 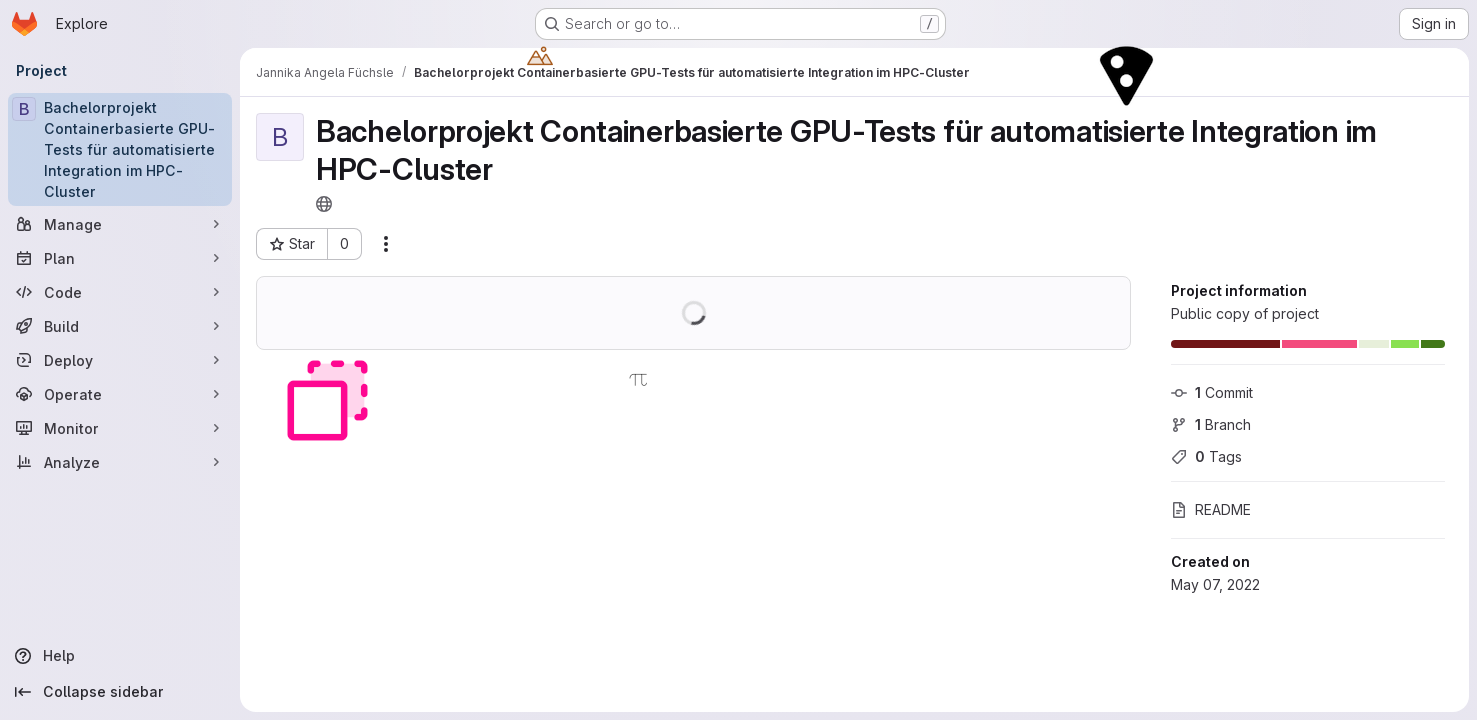 I want to click on access mathematical or scientific calculator functions, so click(x=638, y=379).